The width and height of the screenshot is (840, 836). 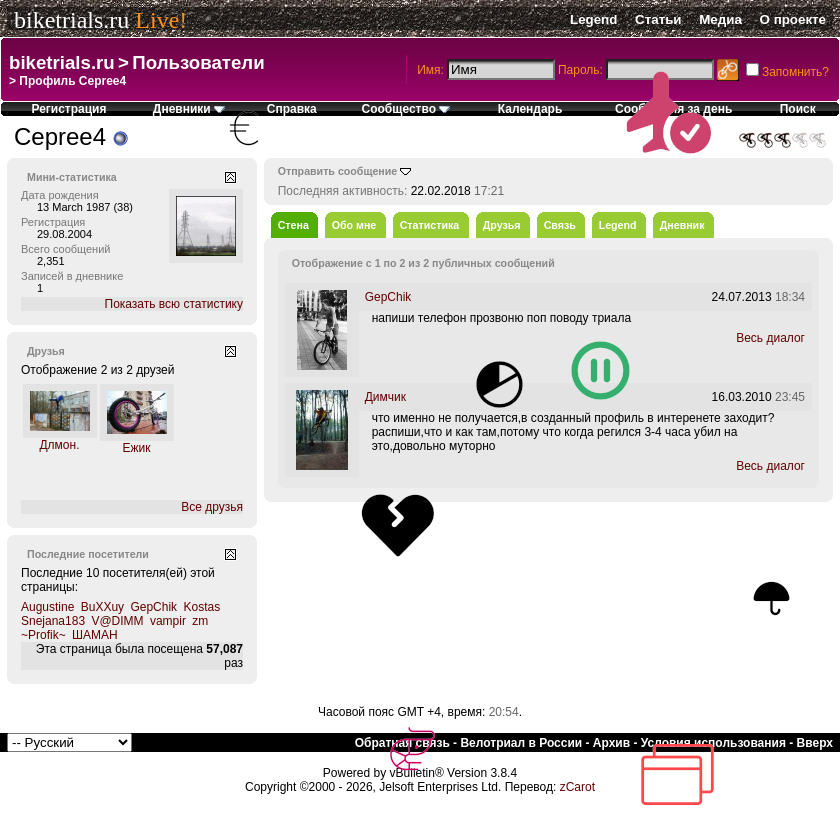 I want to click on unlike or remove from favorites, so click(x=398, y=523).